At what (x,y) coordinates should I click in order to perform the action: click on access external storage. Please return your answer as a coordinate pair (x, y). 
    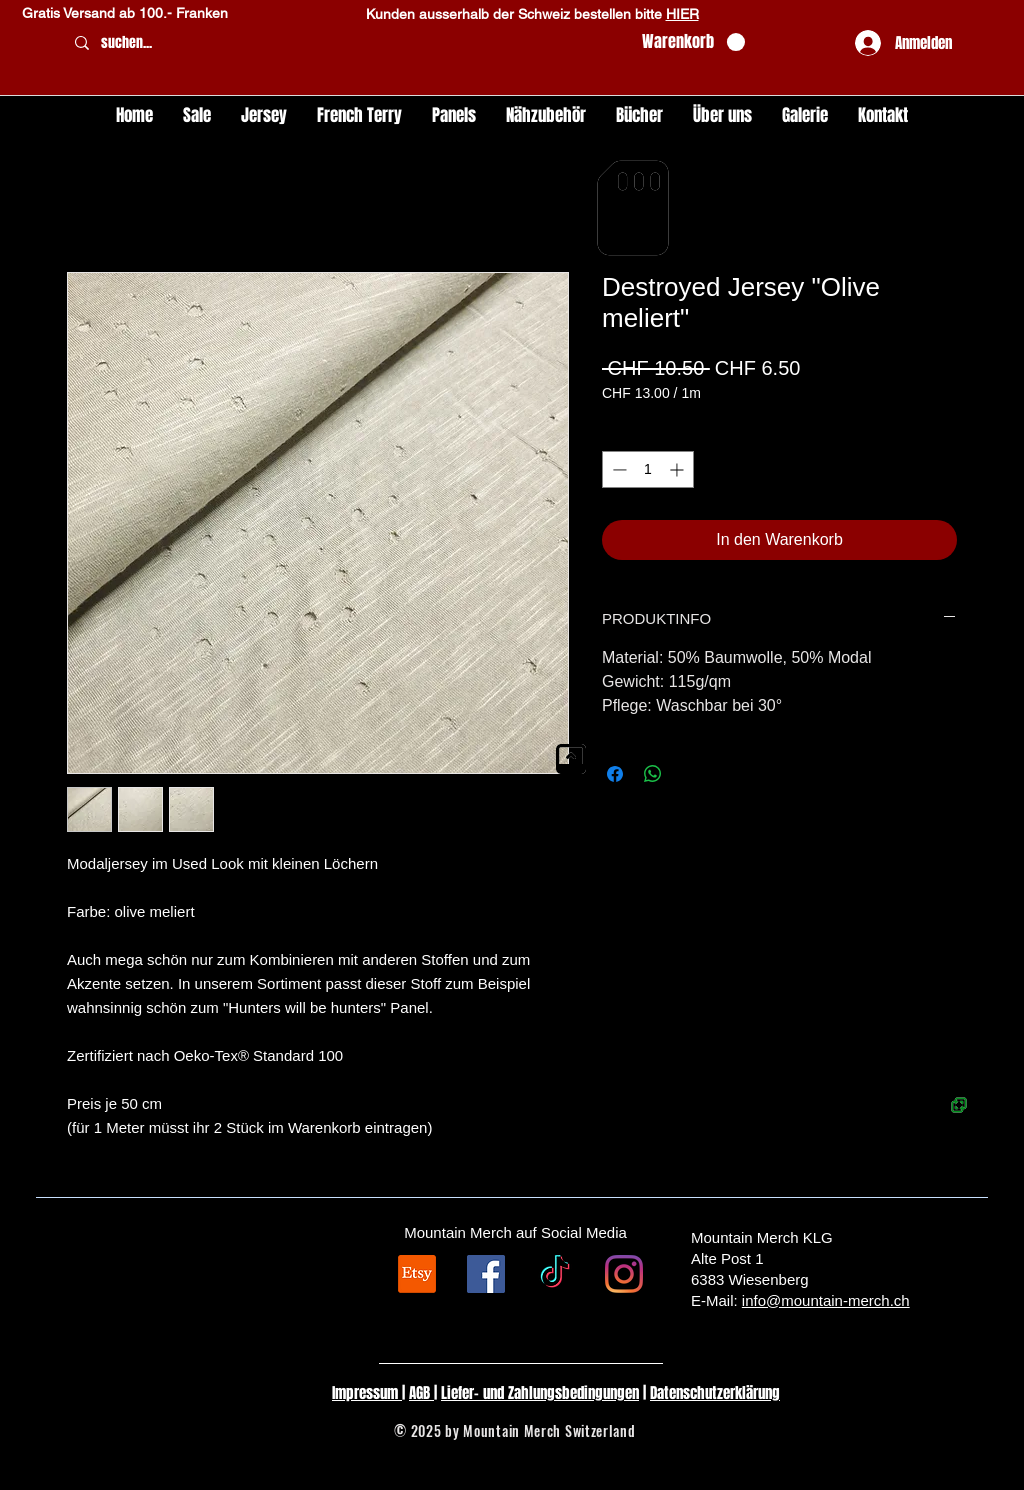
    Looking at the image, I should click on (633, 208).